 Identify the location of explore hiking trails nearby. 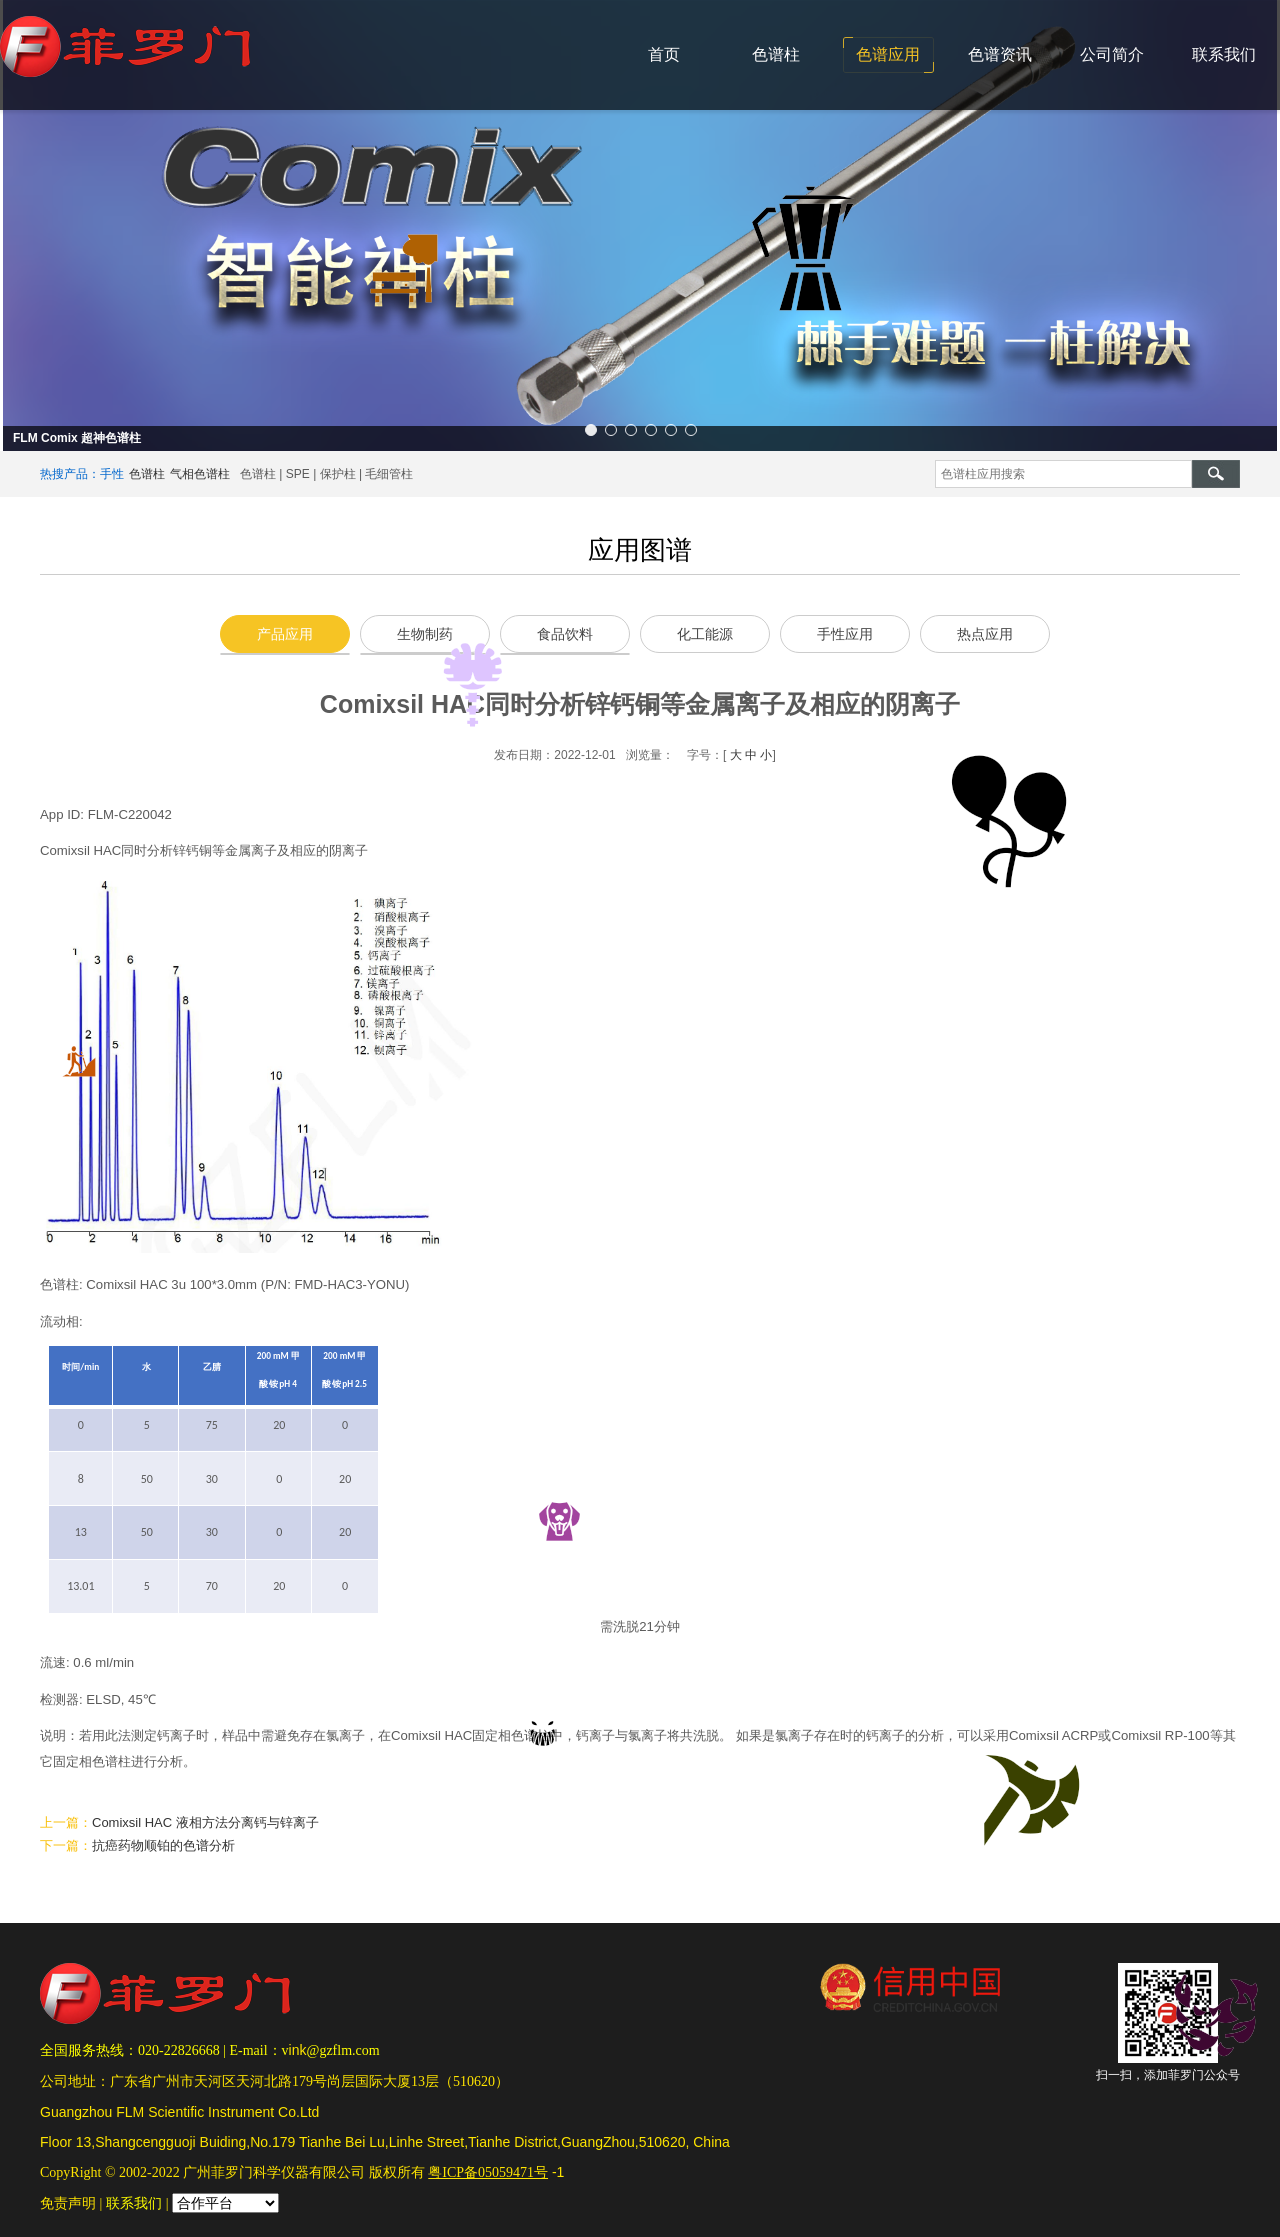
(79, 1060).